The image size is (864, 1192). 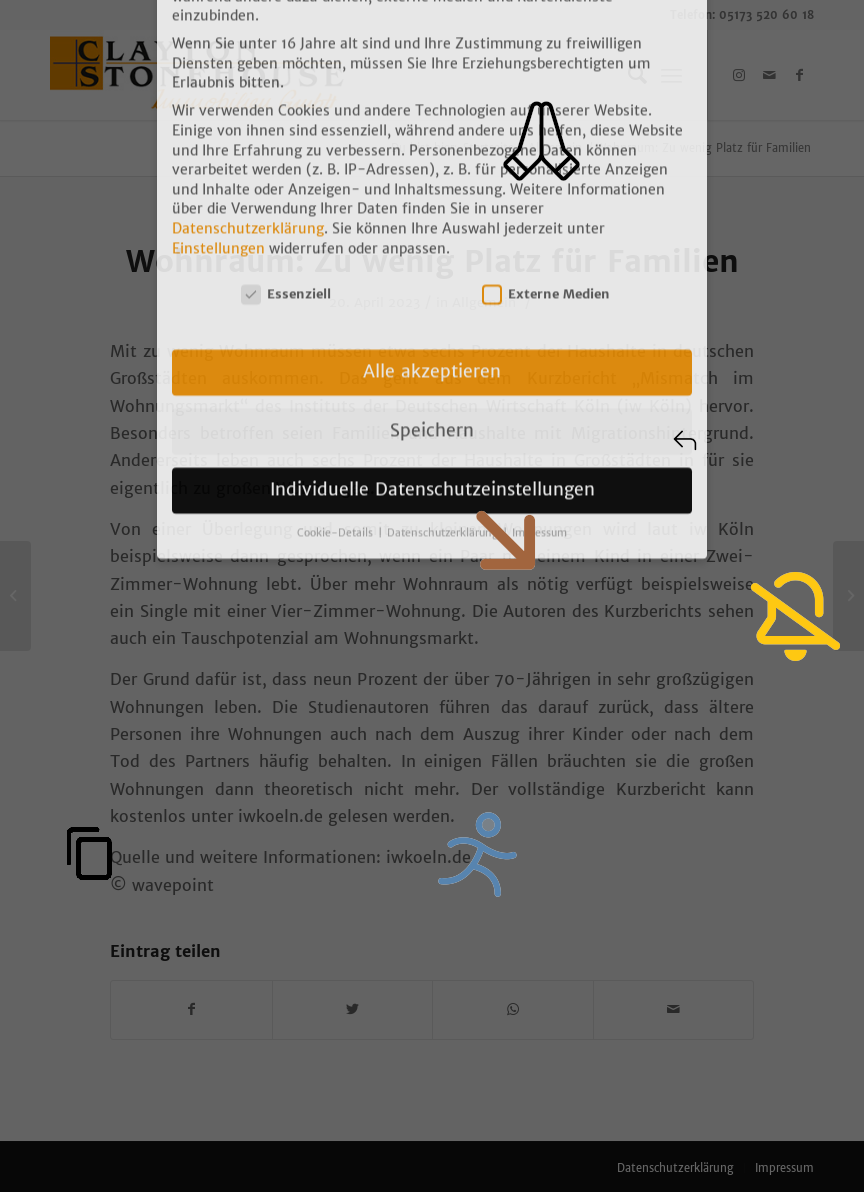 I want to click on send a prayer or blessing, so click(x=541, y=142).